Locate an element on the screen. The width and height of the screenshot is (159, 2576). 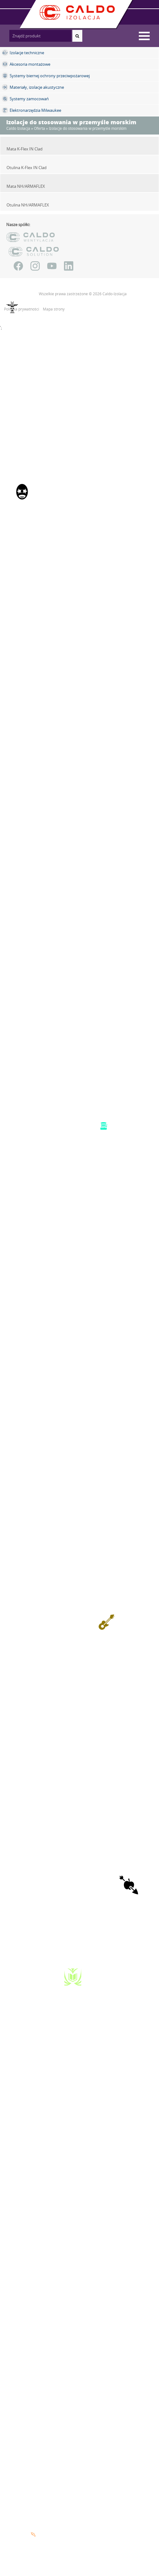
open slot machine game is located at coordinates (103, 1126).